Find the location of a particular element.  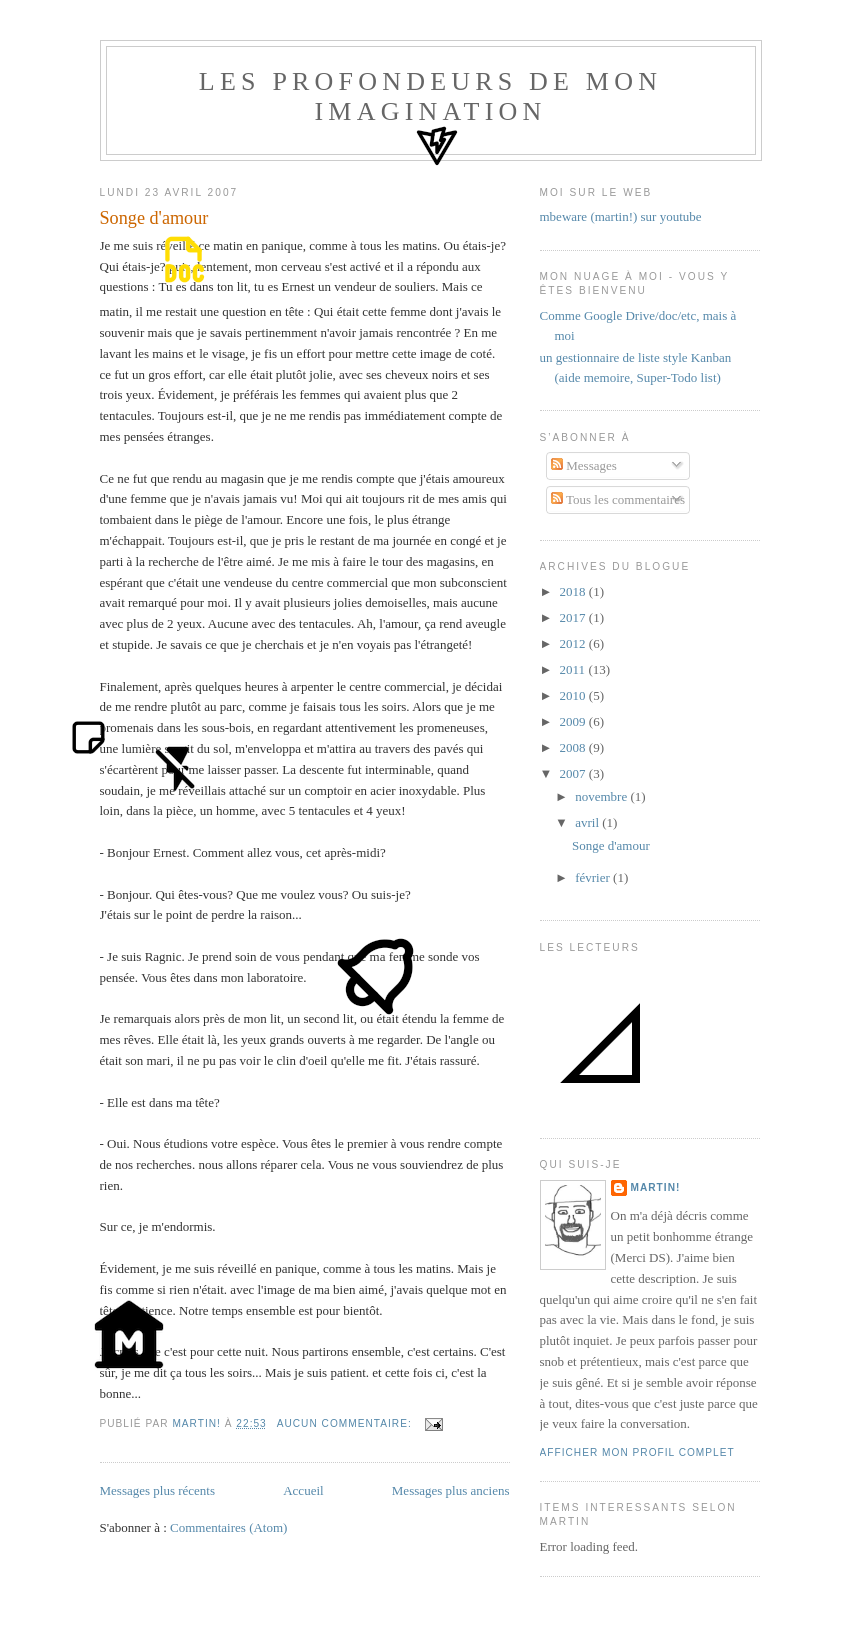

add a sticker to your message is located at coordinates (88, 737).